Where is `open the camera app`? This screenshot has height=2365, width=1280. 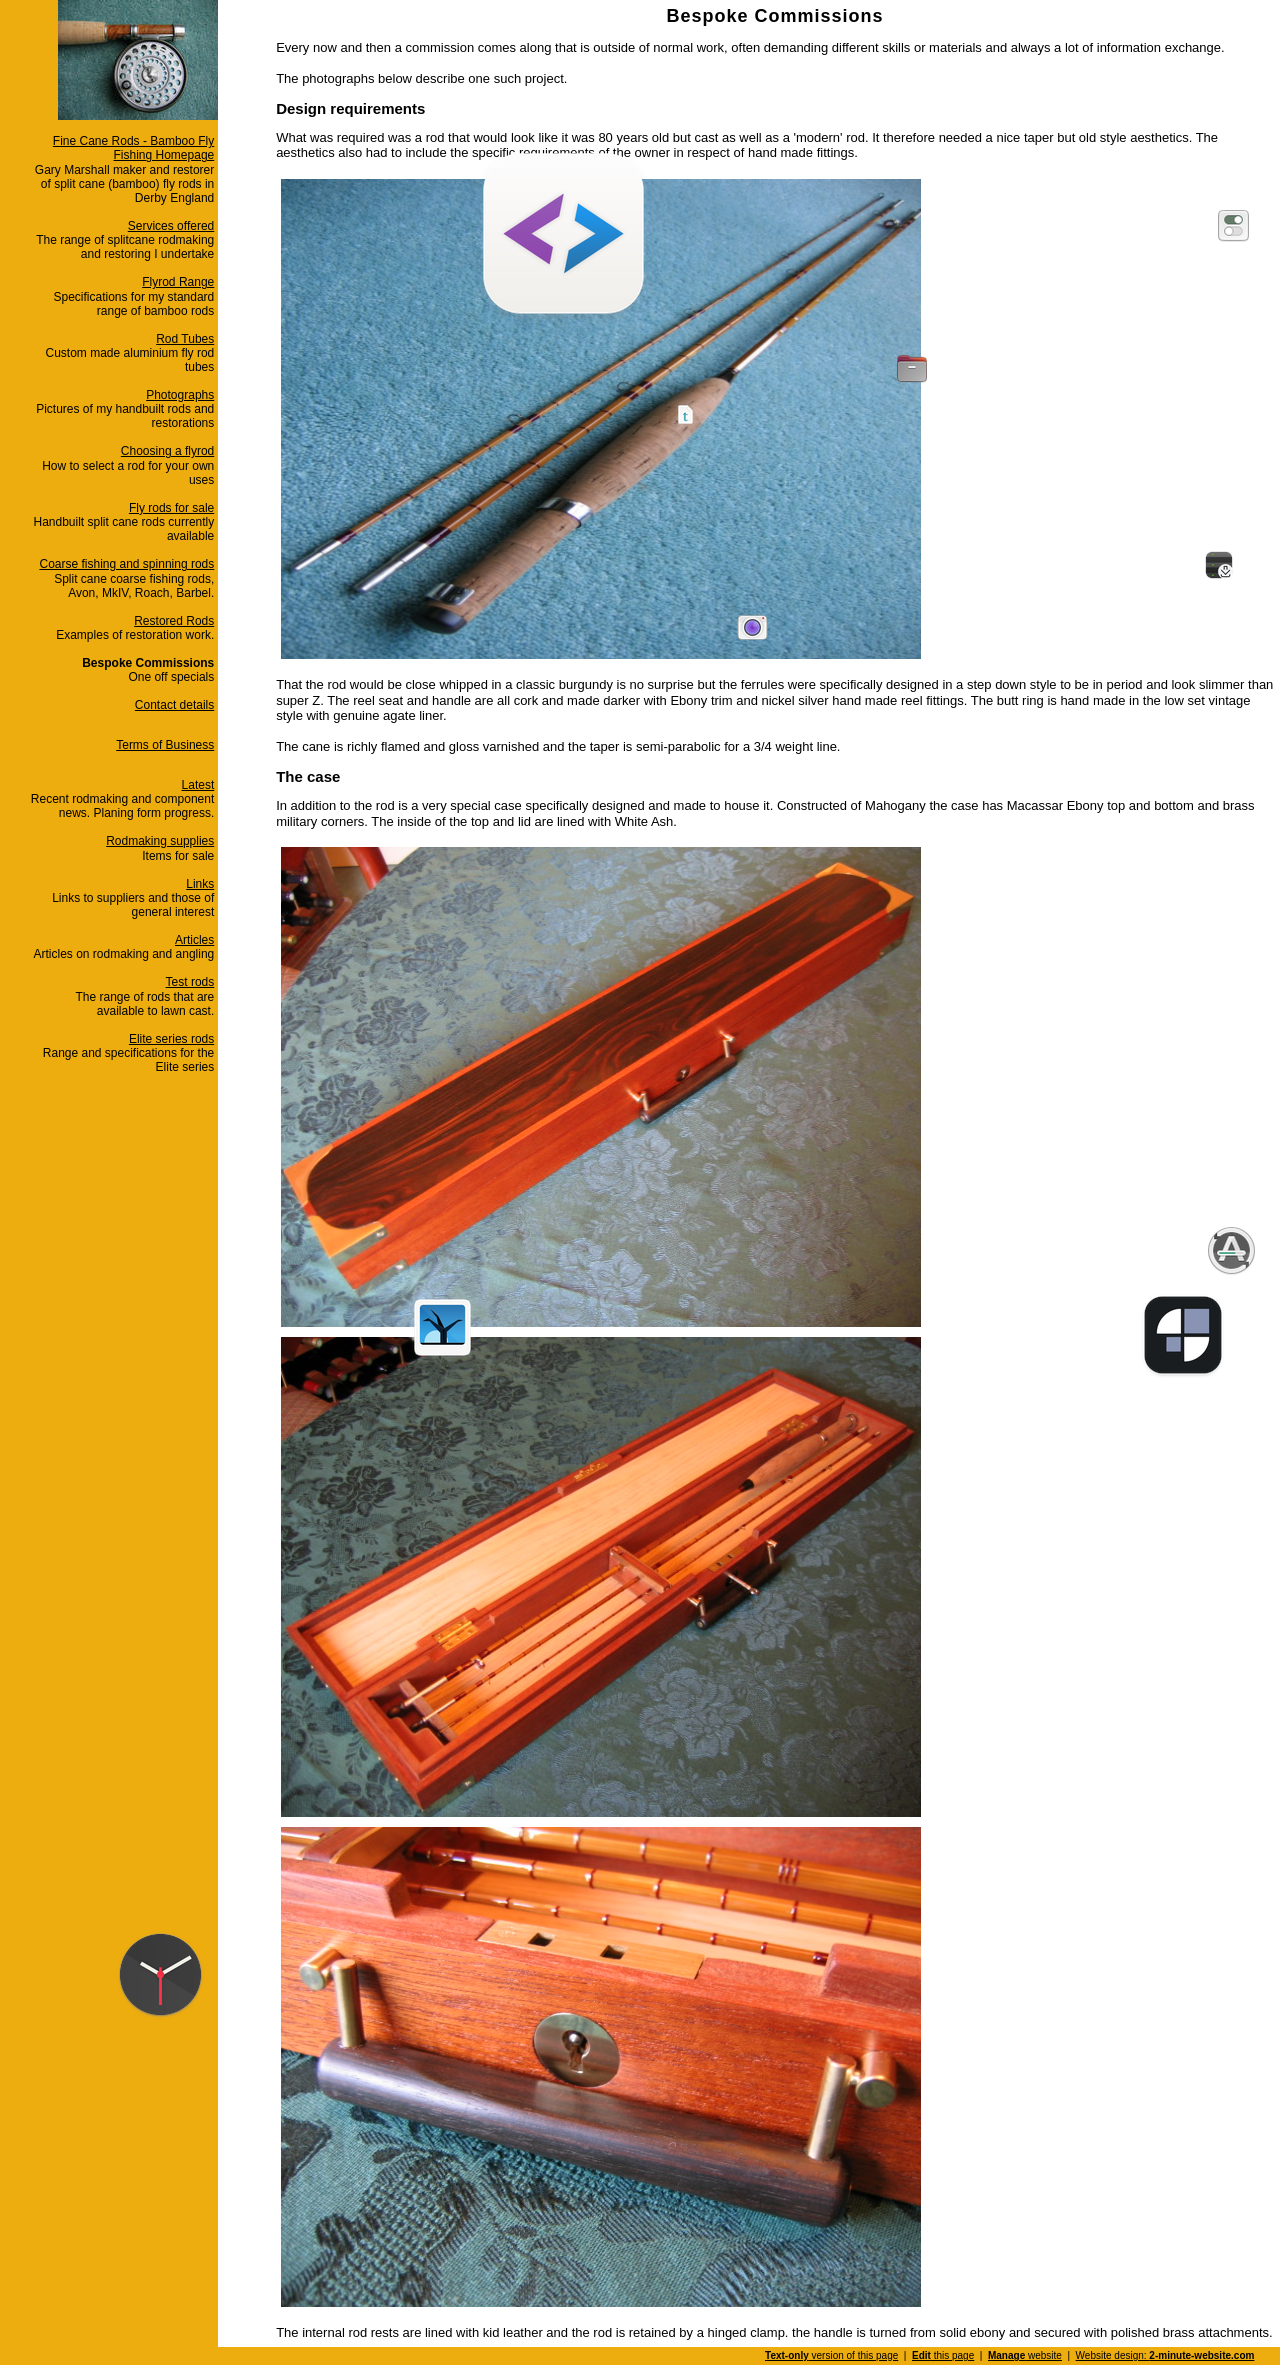
open the camera app is located at coordinates (752, 627).